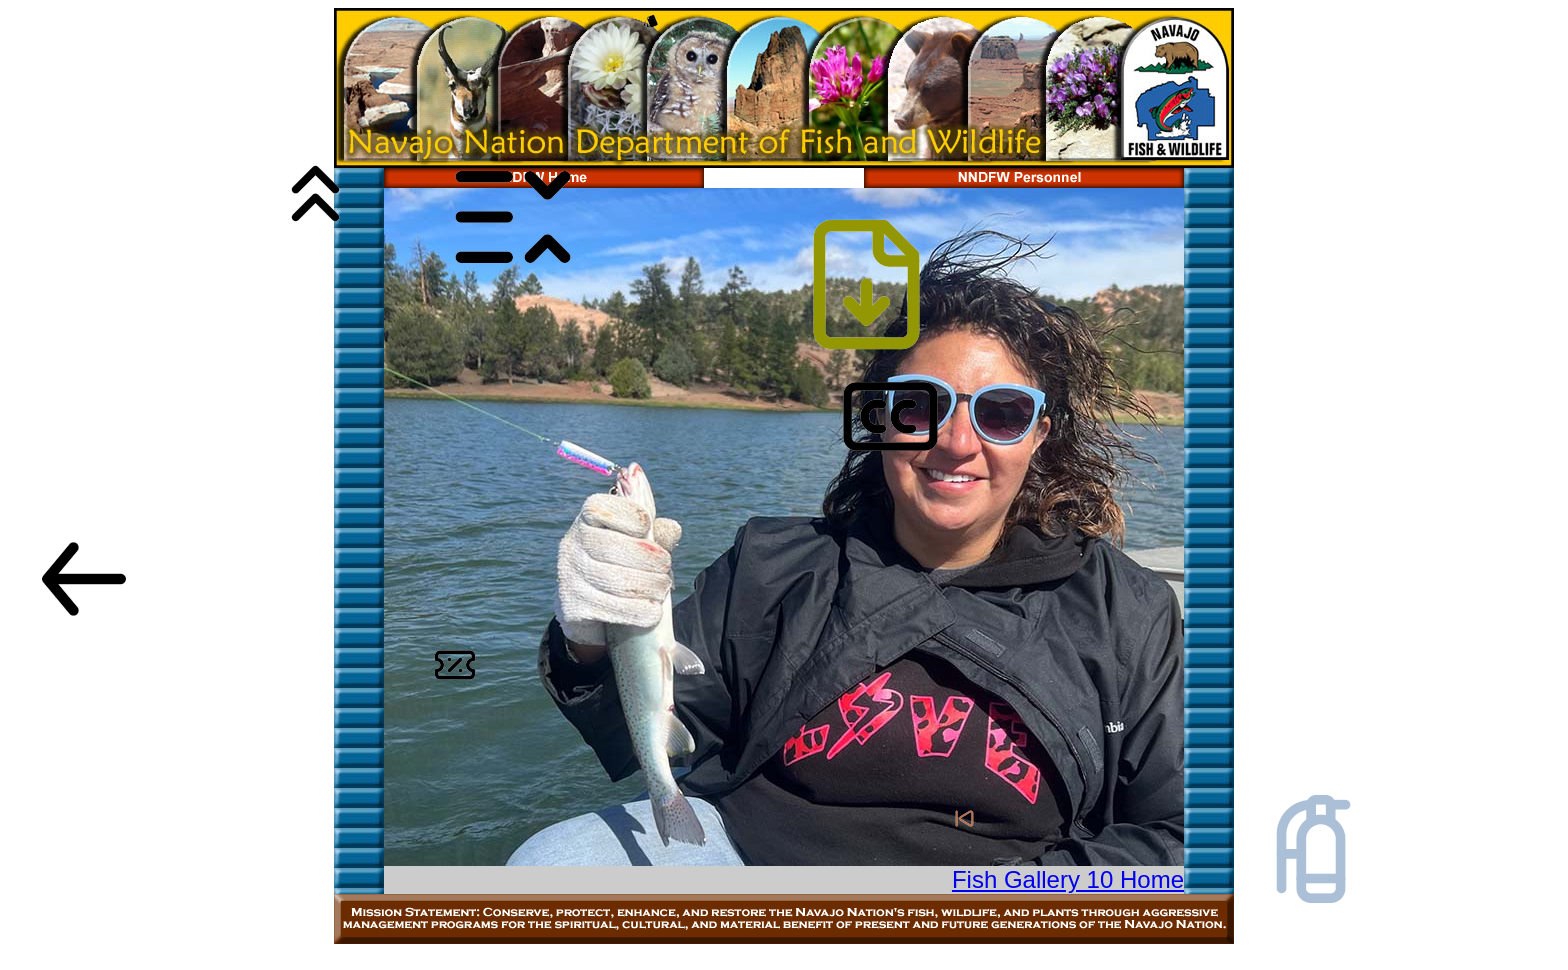  I want to click on access fire safety information, so click(1316, 849).